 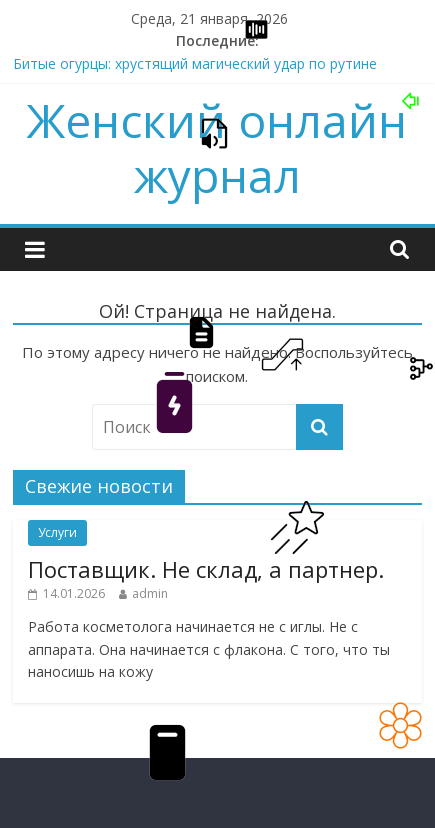 What do you see at coordinates (297, 527) in the screenshot?
I see `add to favorites or wishlist` at bounding box center [297, 527].